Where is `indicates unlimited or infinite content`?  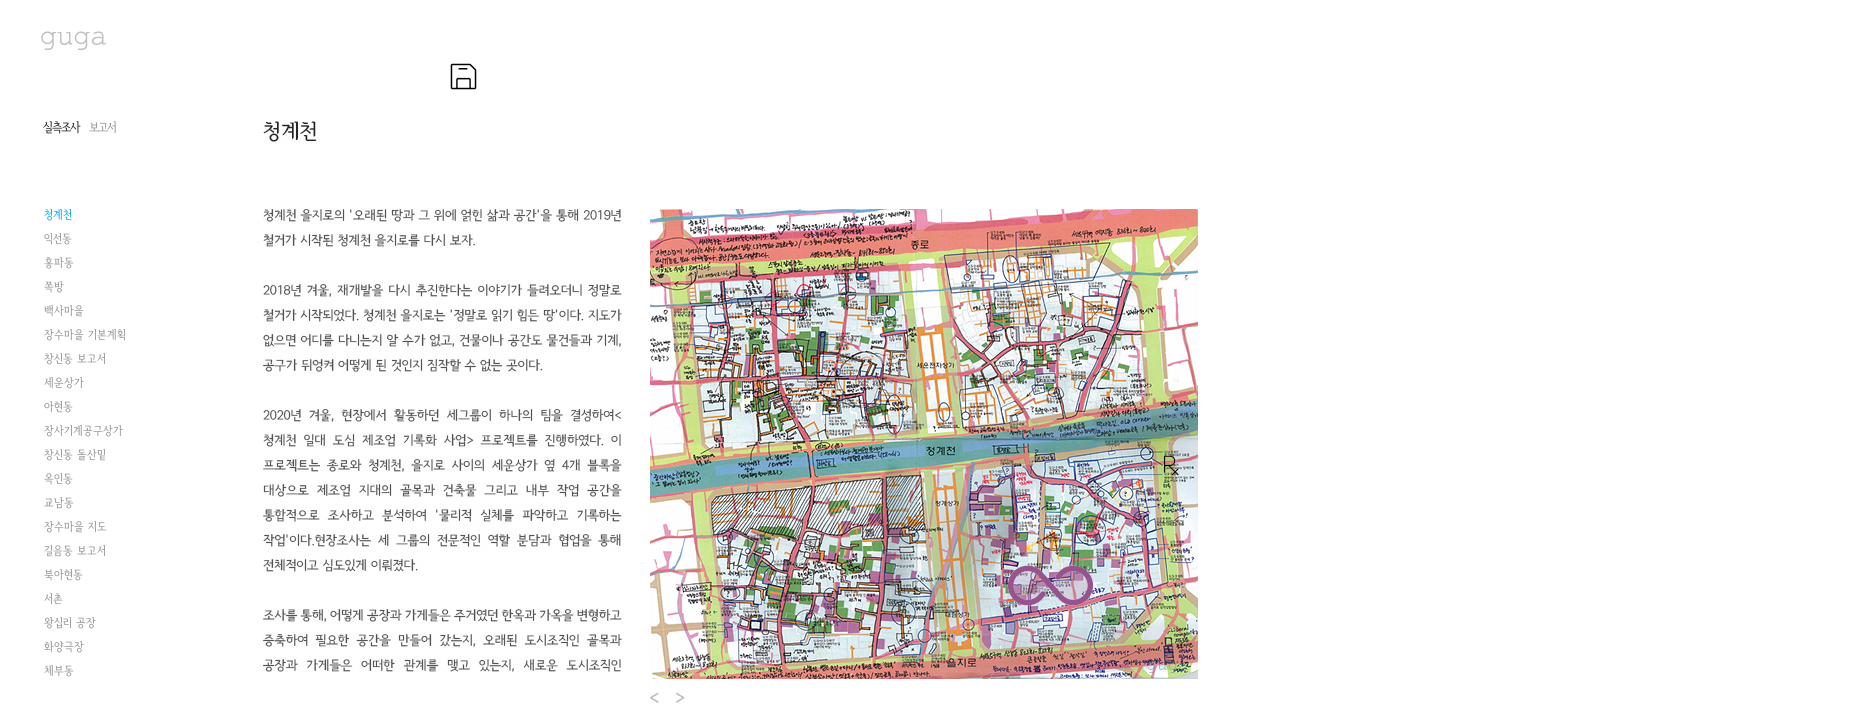
indicates unlimited or infinite content is located at coordinates (1050, 585).